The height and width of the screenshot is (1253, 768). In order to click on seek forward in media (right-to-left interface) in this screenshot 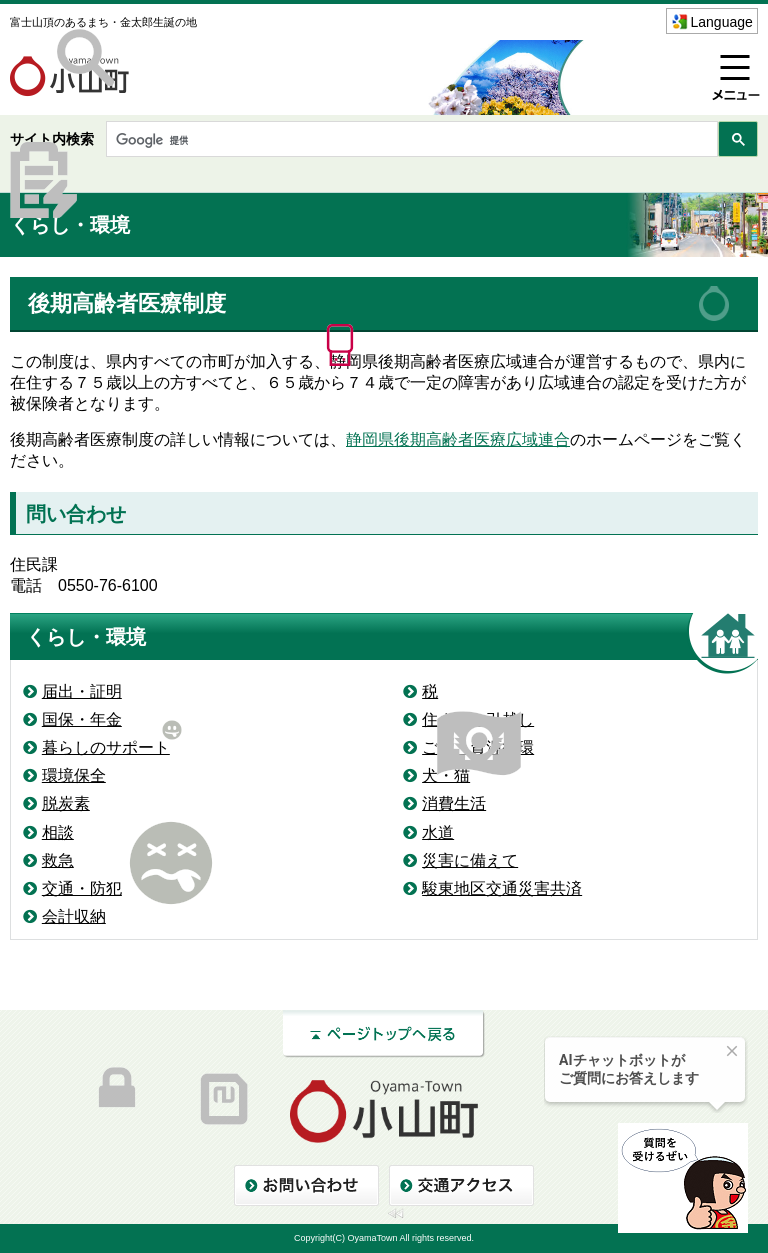, I will do `click(395, 1213)`.